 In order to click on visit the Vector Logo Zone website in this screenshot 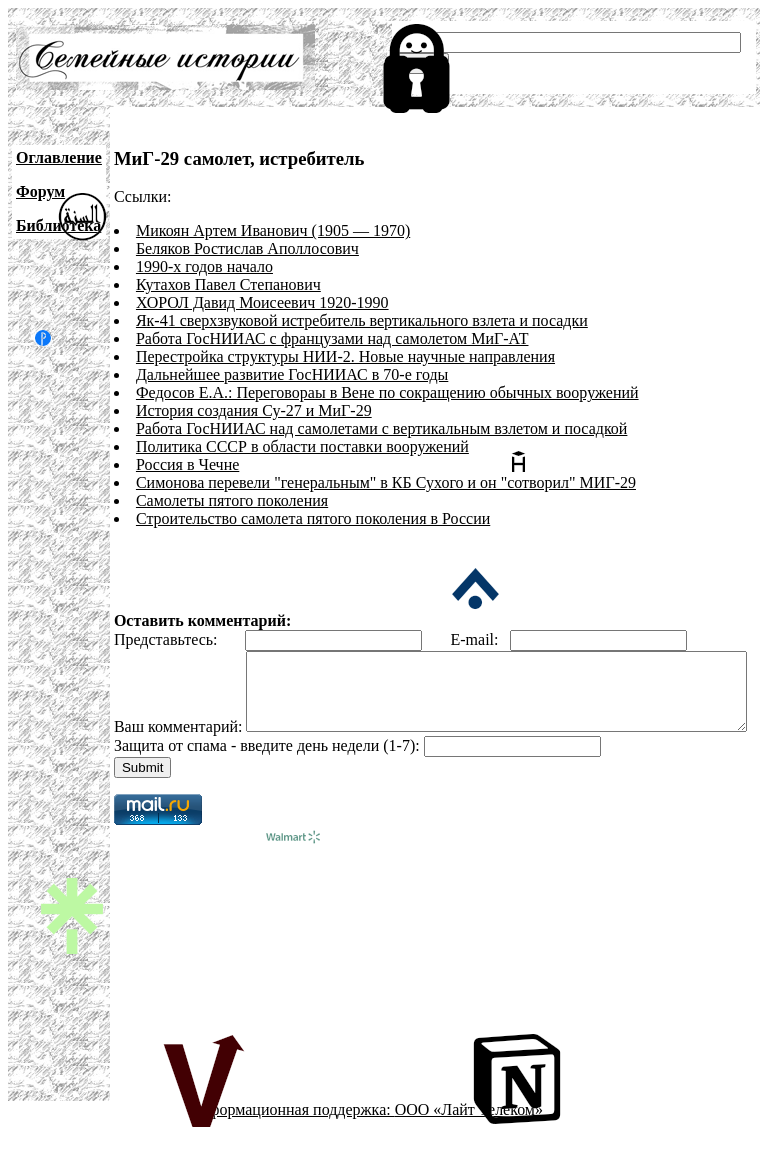, I will do `click(204, 1081)`.